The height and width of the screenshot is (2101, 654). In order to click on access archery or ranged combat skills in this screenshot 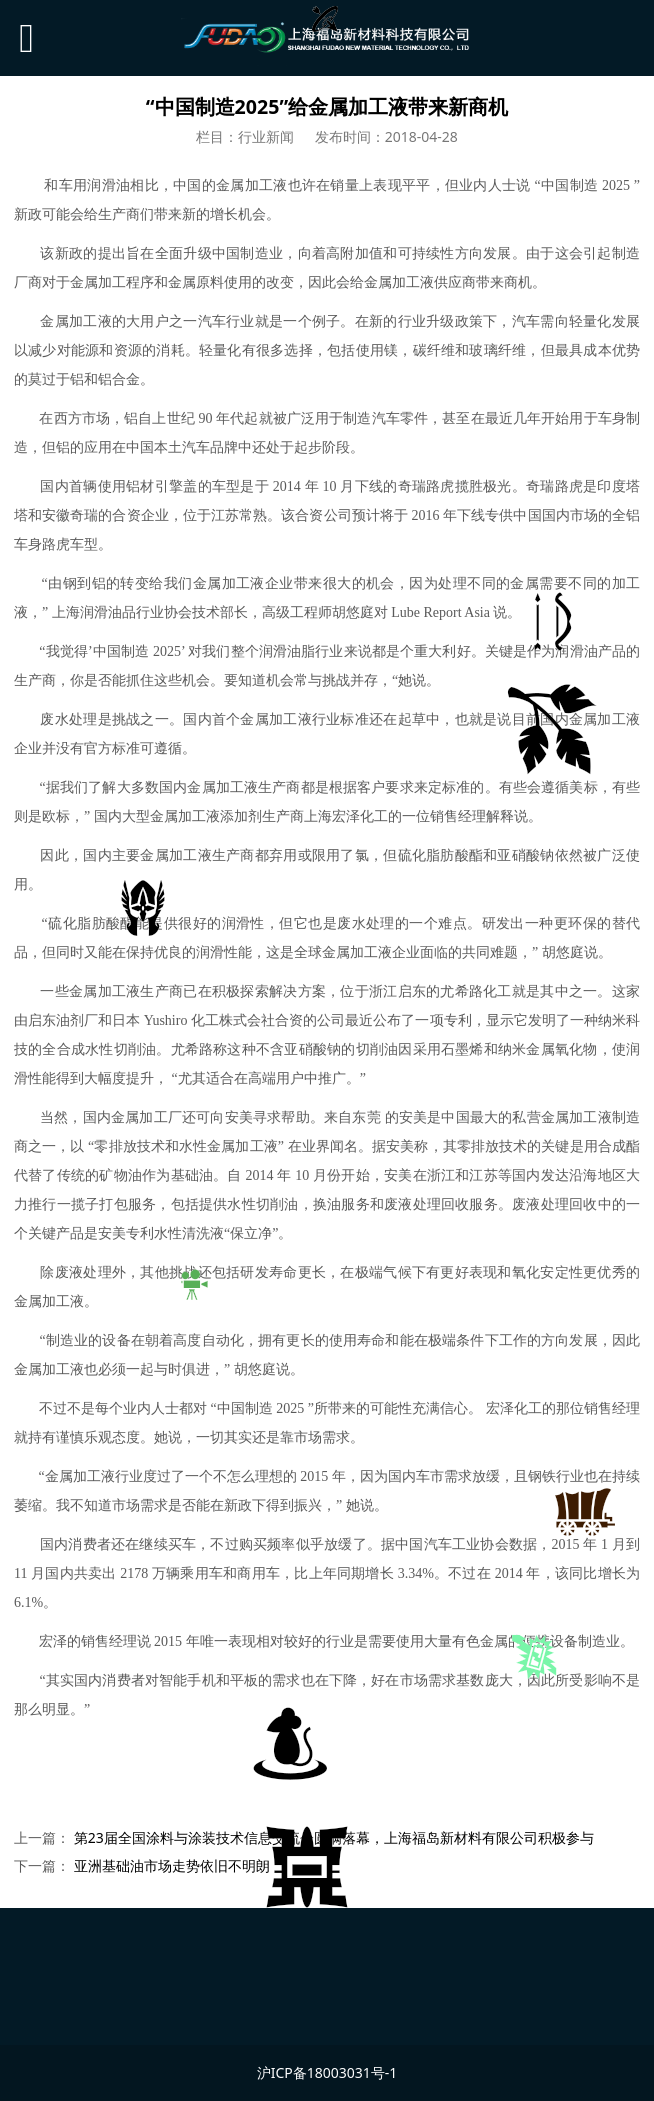, I will do `click(550, 621)`.